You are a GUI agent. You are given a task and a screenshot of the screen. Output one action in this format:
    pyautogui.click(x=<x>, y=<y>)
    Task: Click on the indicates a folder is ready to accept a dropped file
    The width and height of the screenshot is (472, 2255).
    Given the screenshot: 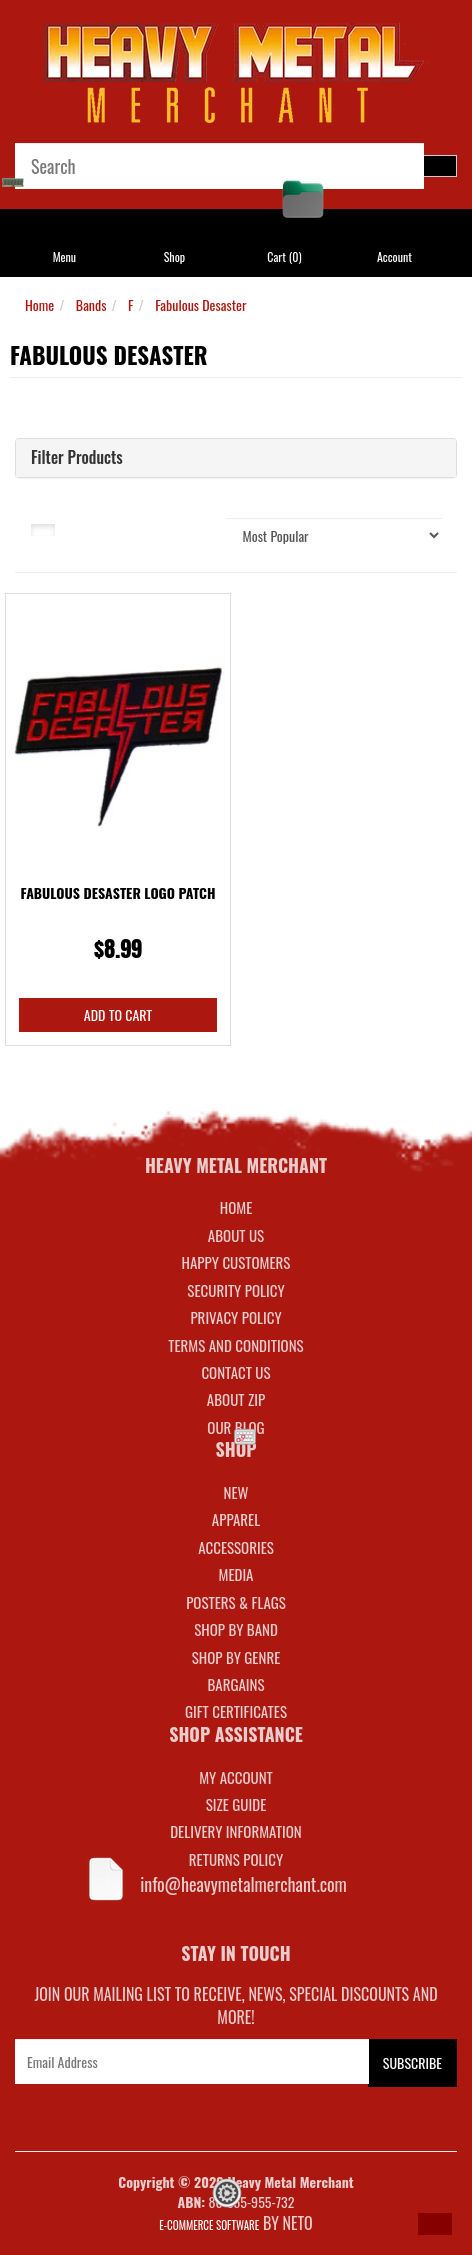 What is the action you would take?
    pyautogui.click(x=303, y=199)
    